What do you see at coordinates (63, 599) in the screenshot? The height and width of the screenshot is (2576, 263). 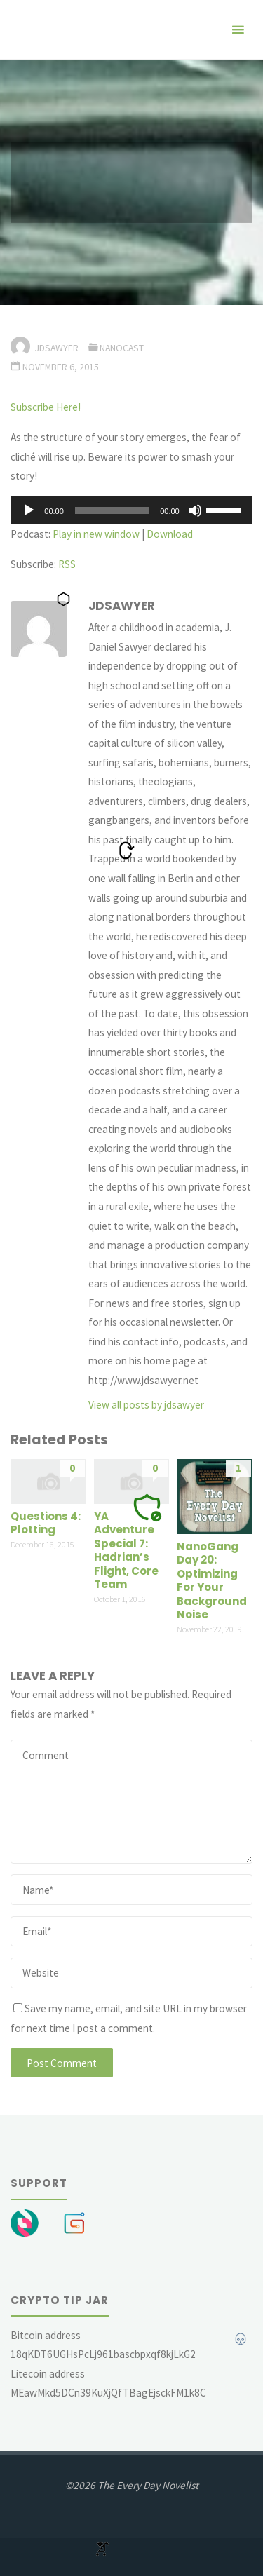 I see `indicates a hexagonal shape or geometric element` at bounding box center [63, 599].